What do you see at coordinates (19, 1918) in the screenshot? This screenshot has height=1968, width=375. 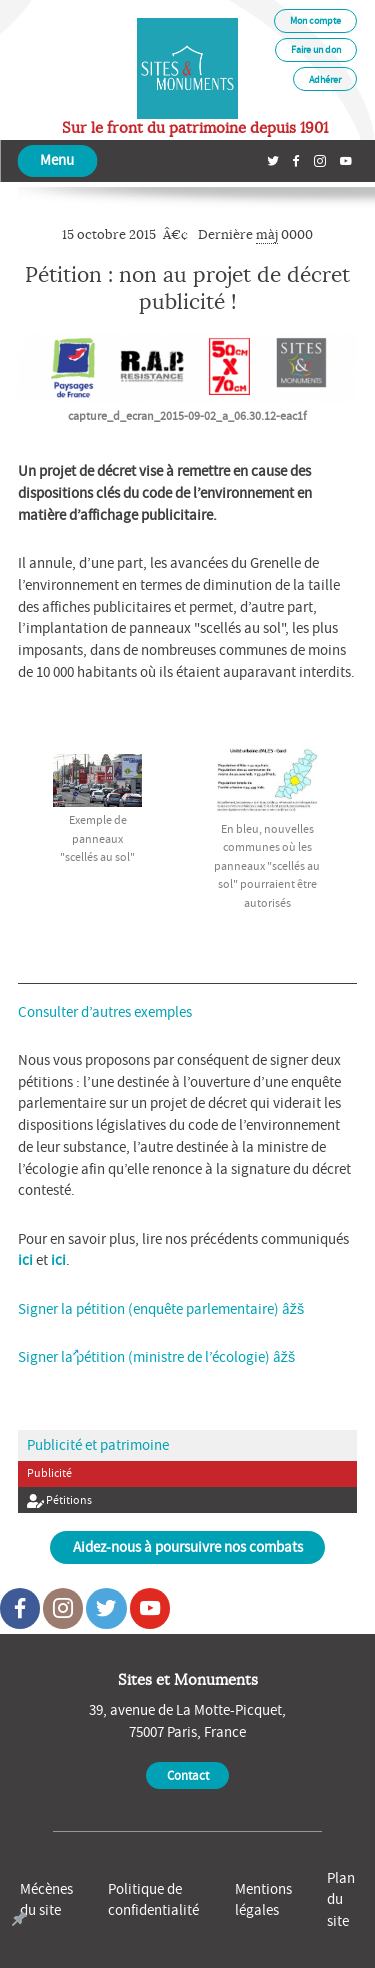 I see `pin an item to keep it visible` at bounding box center [19, 1918].